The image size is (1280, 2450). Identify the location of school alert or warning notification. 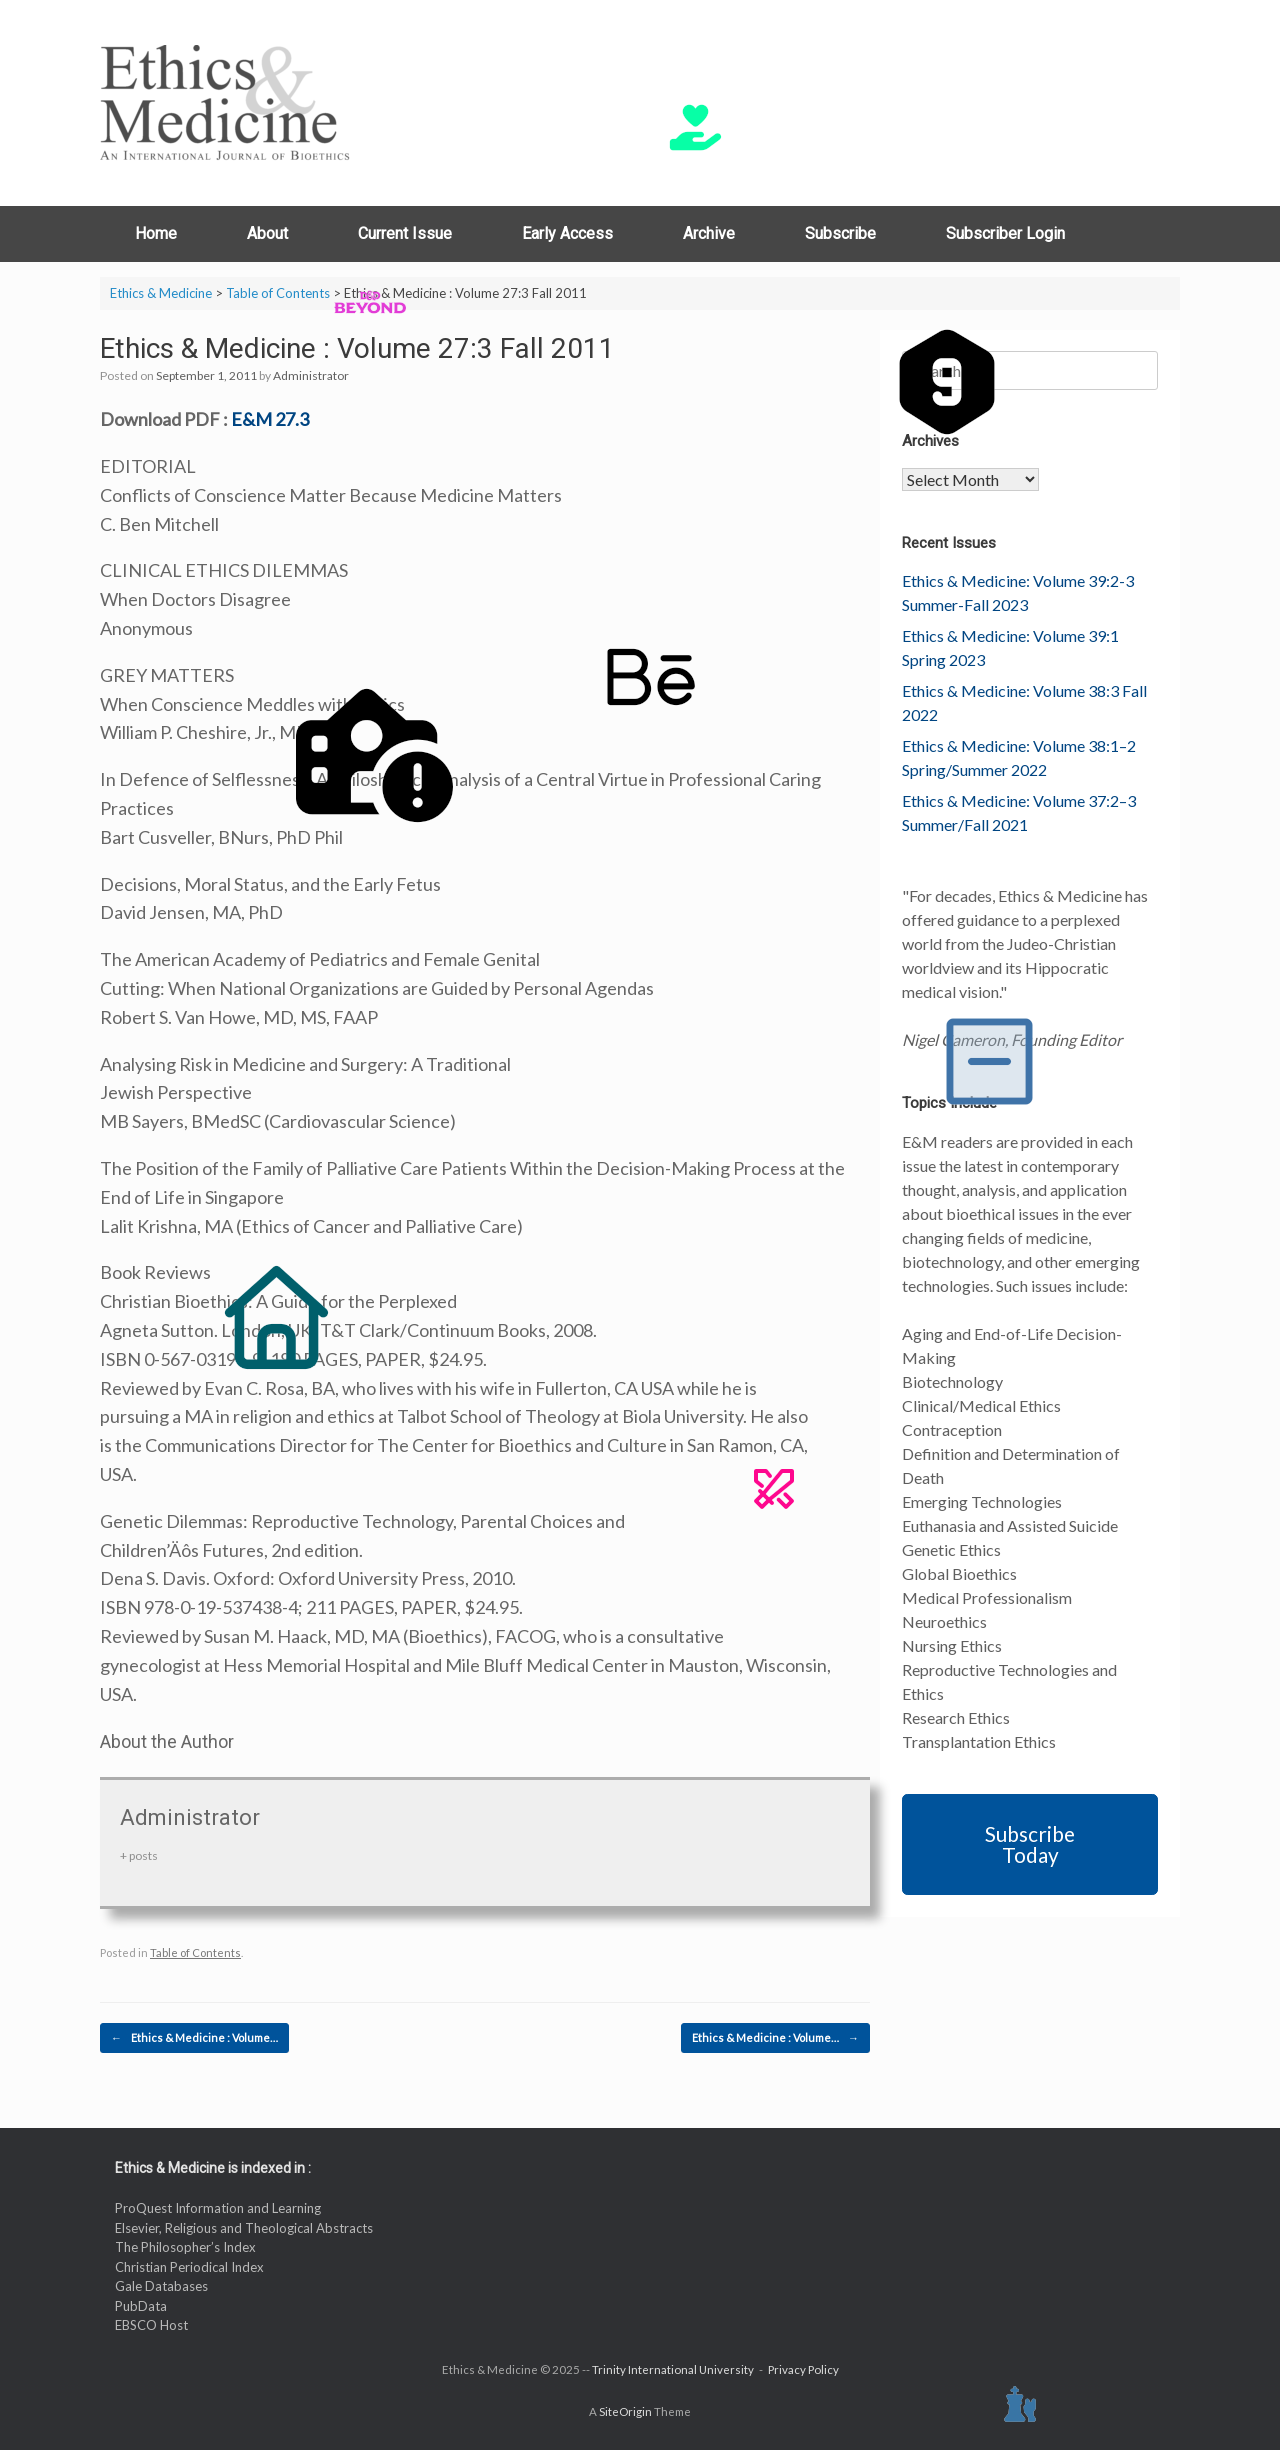
(374, 751).